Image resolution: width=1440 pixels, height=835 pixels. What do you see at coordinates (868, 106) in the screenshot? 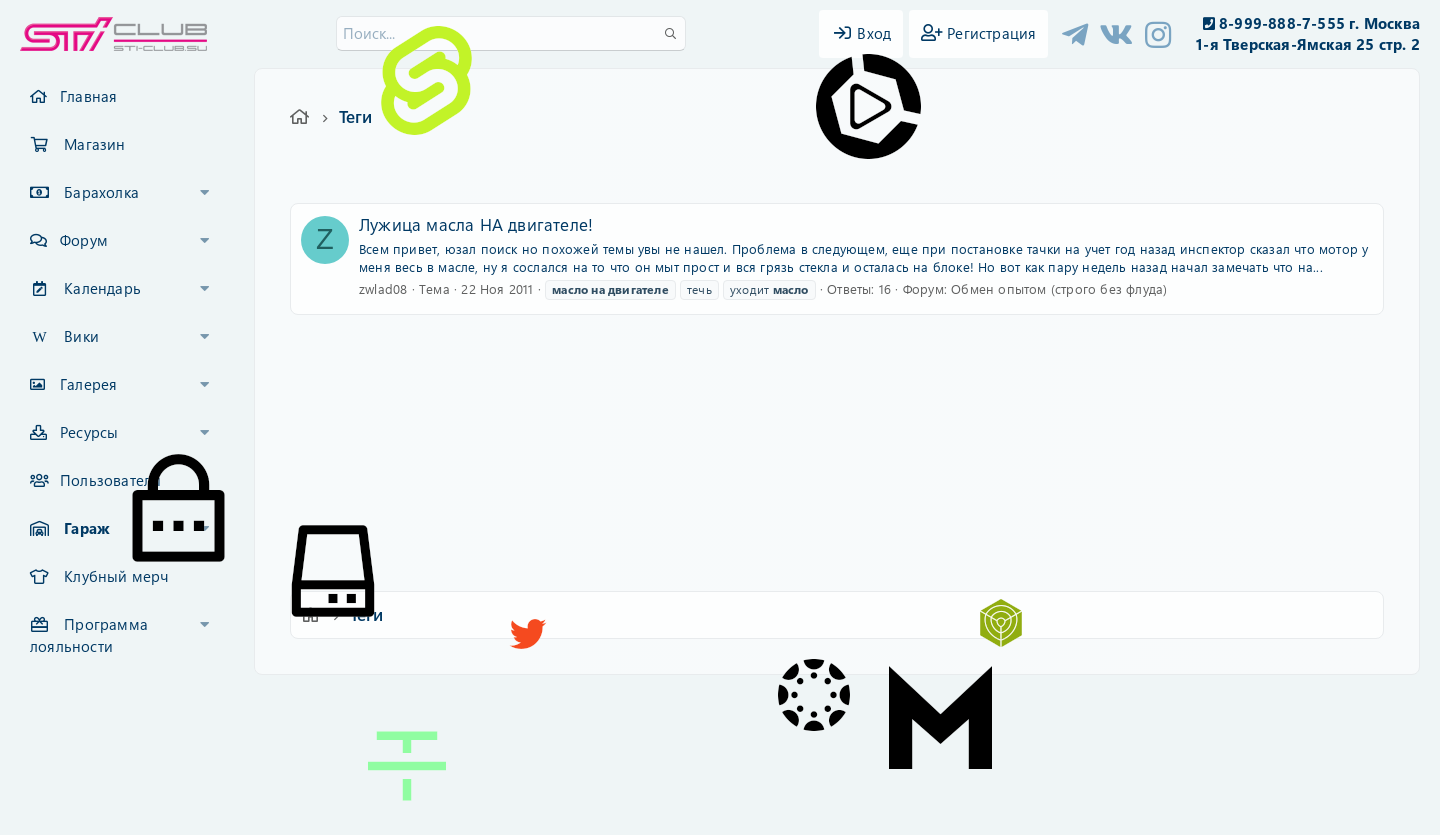
I see `gradle play publisher logo` at bounding box center [868, 106].